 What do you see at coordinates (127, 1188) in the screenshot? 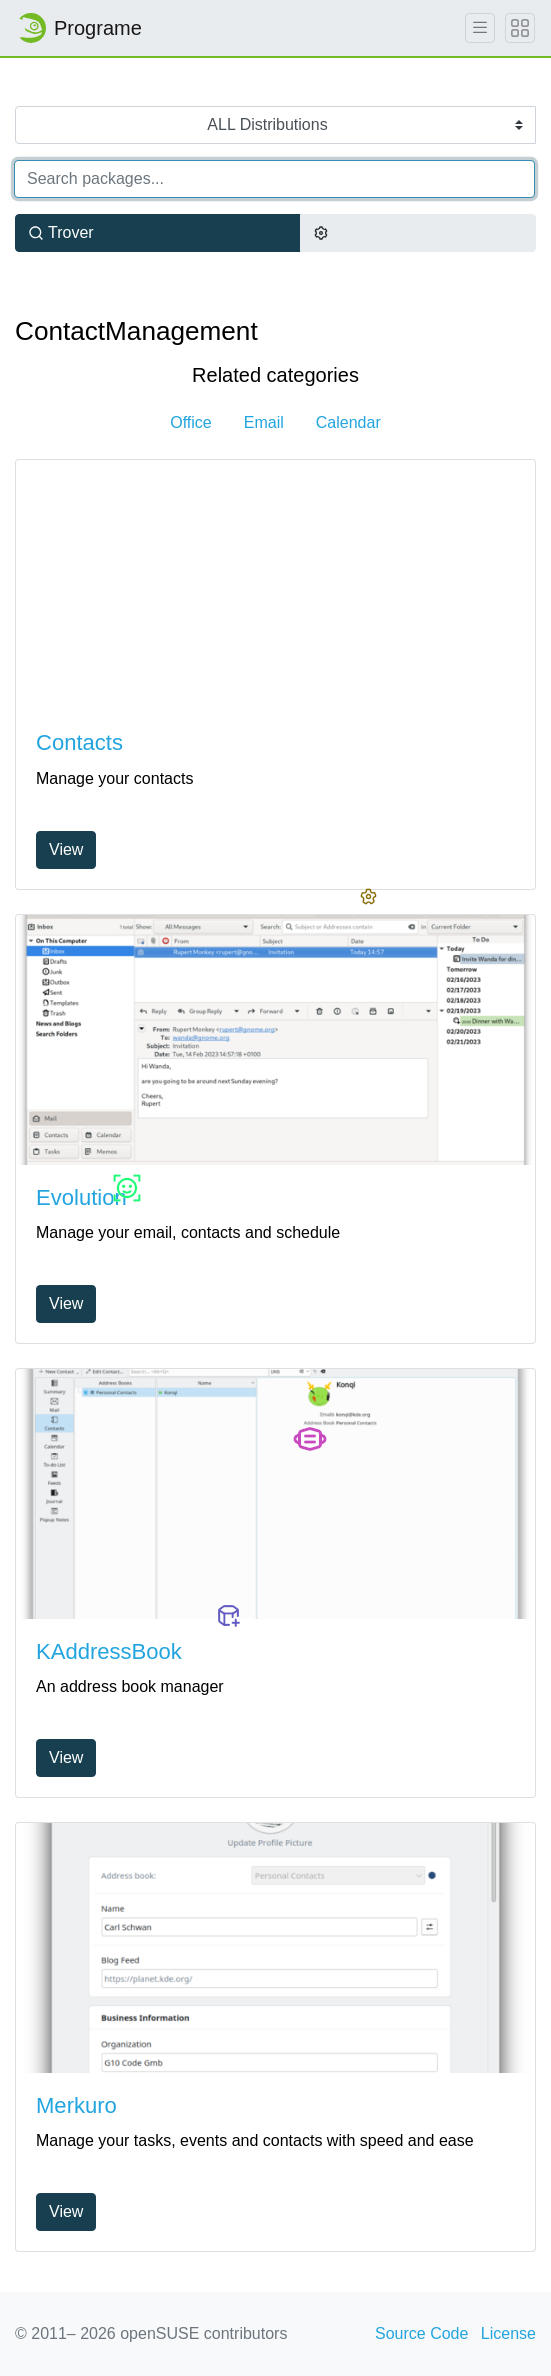
I see `scan face to unlock or authenticate` at bounding box center [127, 1188].